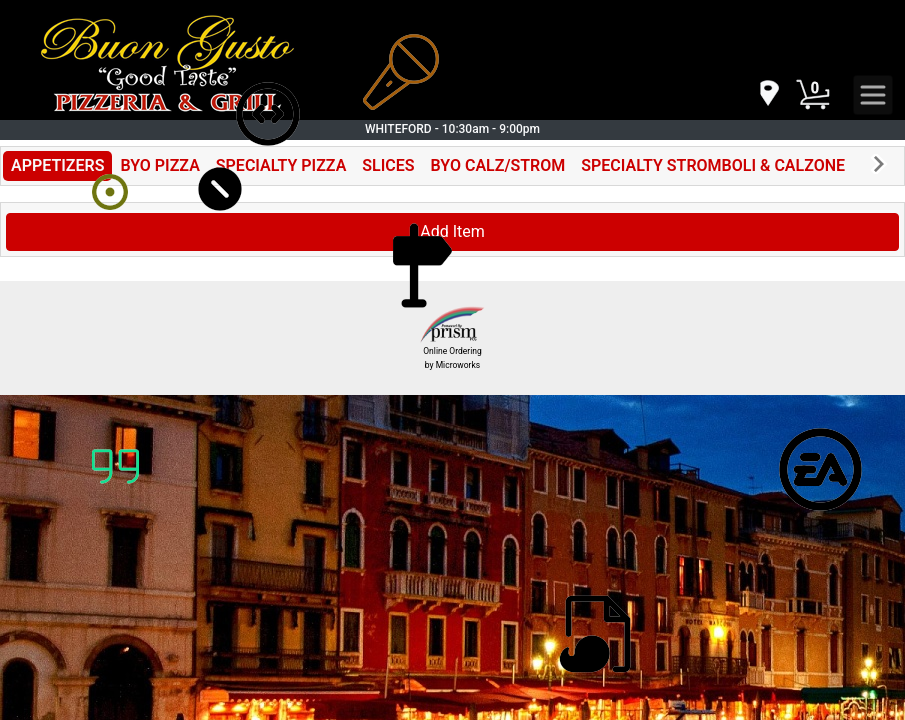 The image size is (905, 720). What do you see at coordinates (820, 469) in the screenshot?
I see `Electronic Arts (EA) brand logo` at bounding box center [820, 469].